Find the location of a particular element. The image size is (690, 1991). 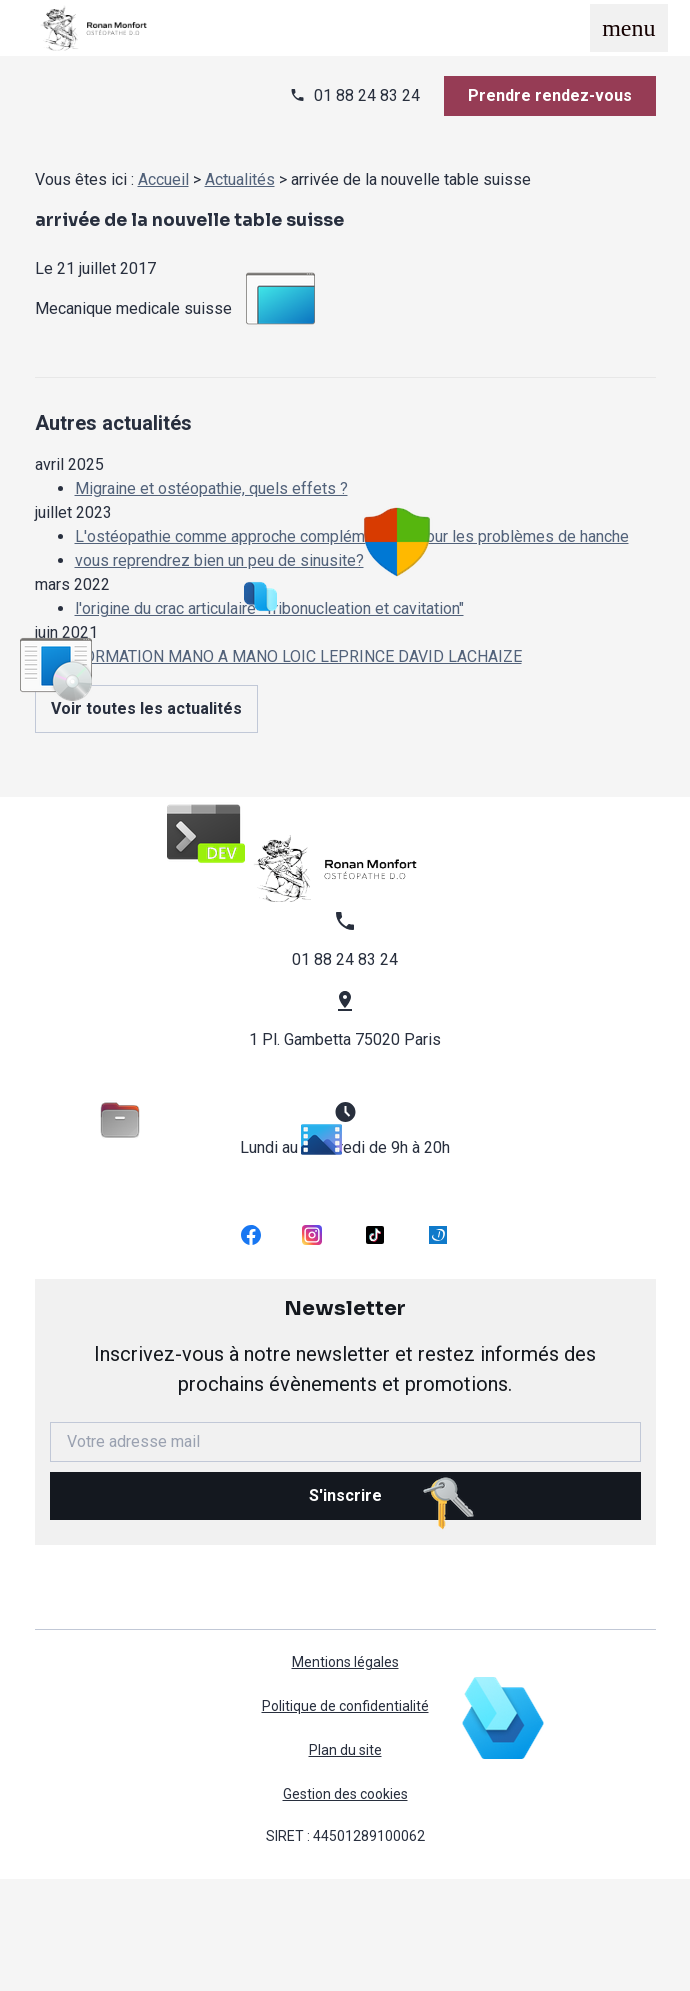

open the file manager application is located at coordinates (120, 1120).